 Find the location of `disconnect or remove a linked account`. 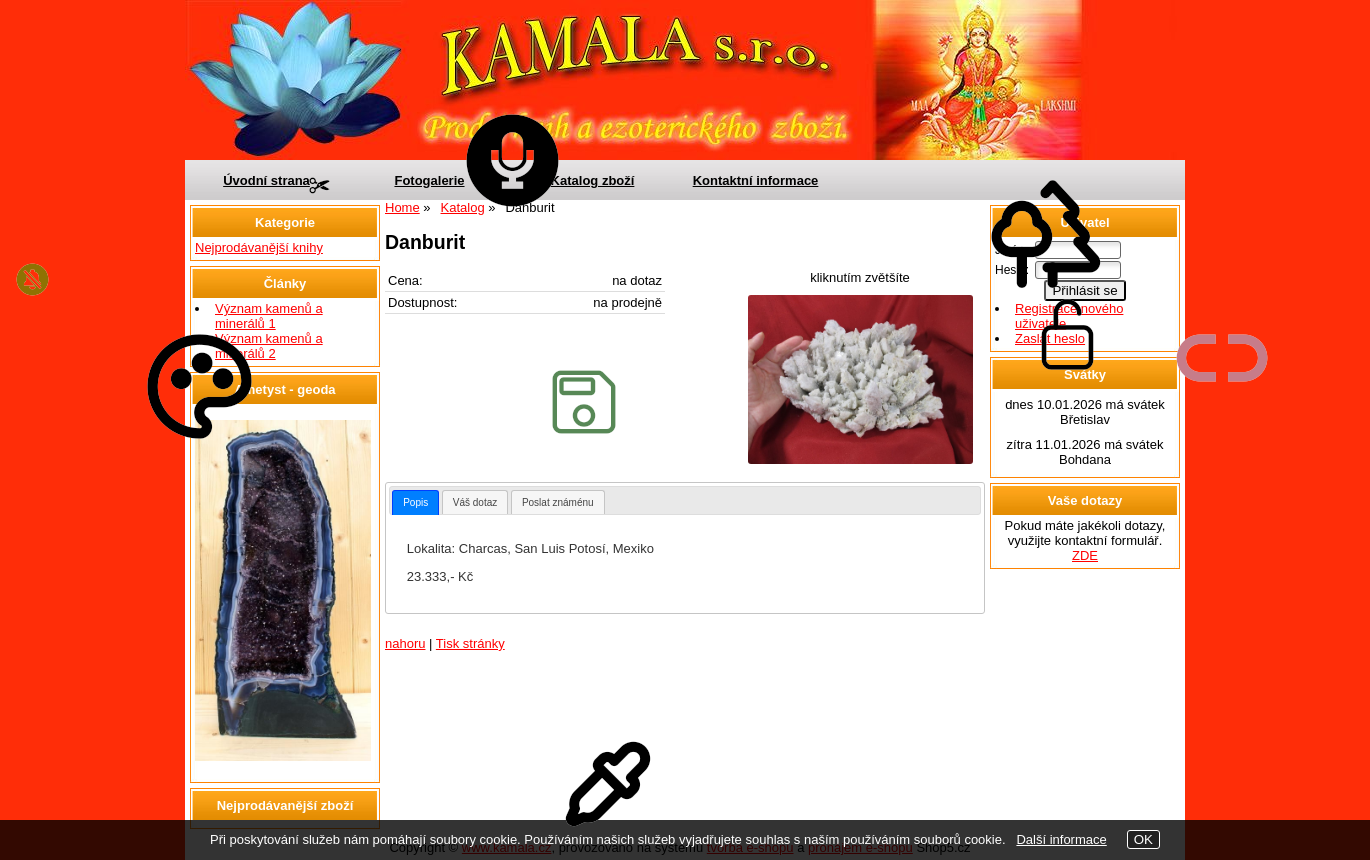

disconnect or remove a linked account is located at coordinates (1222, 358).